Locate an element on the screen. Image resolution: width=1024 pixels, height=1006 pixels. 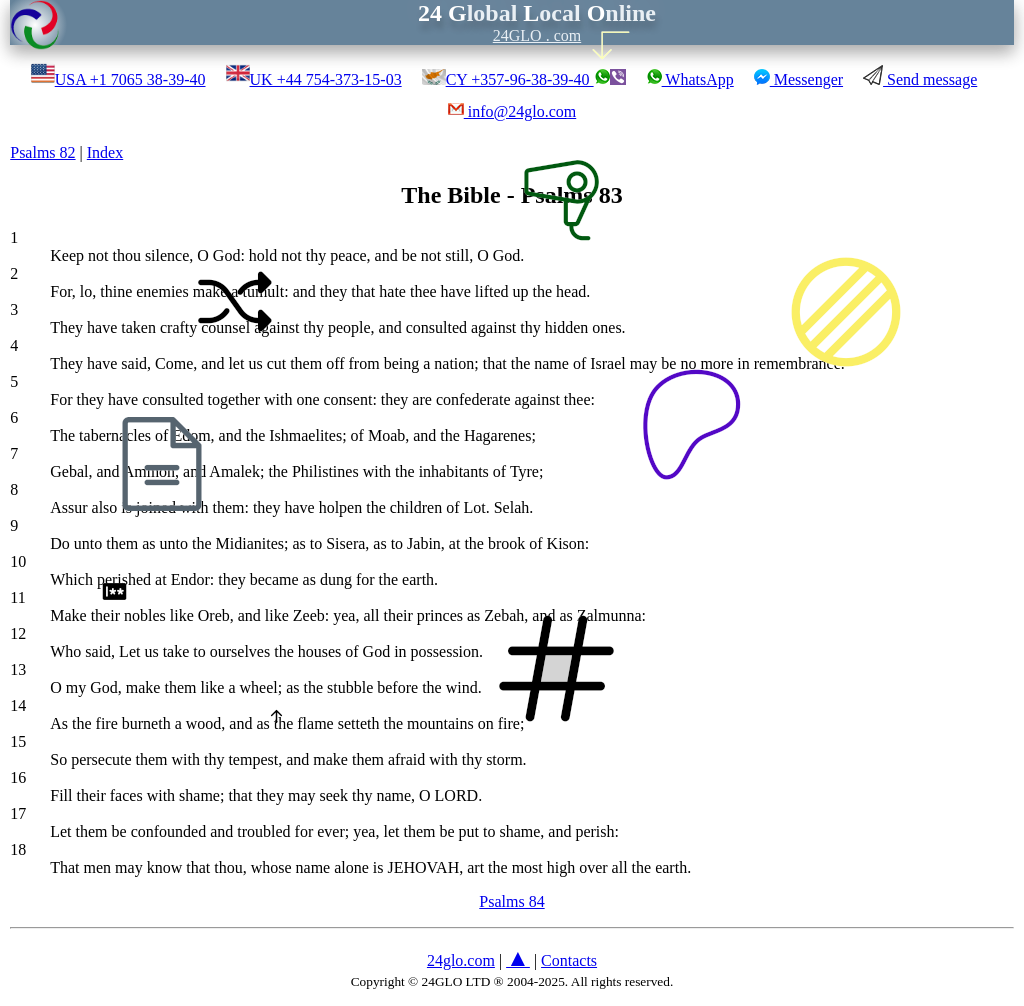
view document or text file is located at coordinates (162, 464).